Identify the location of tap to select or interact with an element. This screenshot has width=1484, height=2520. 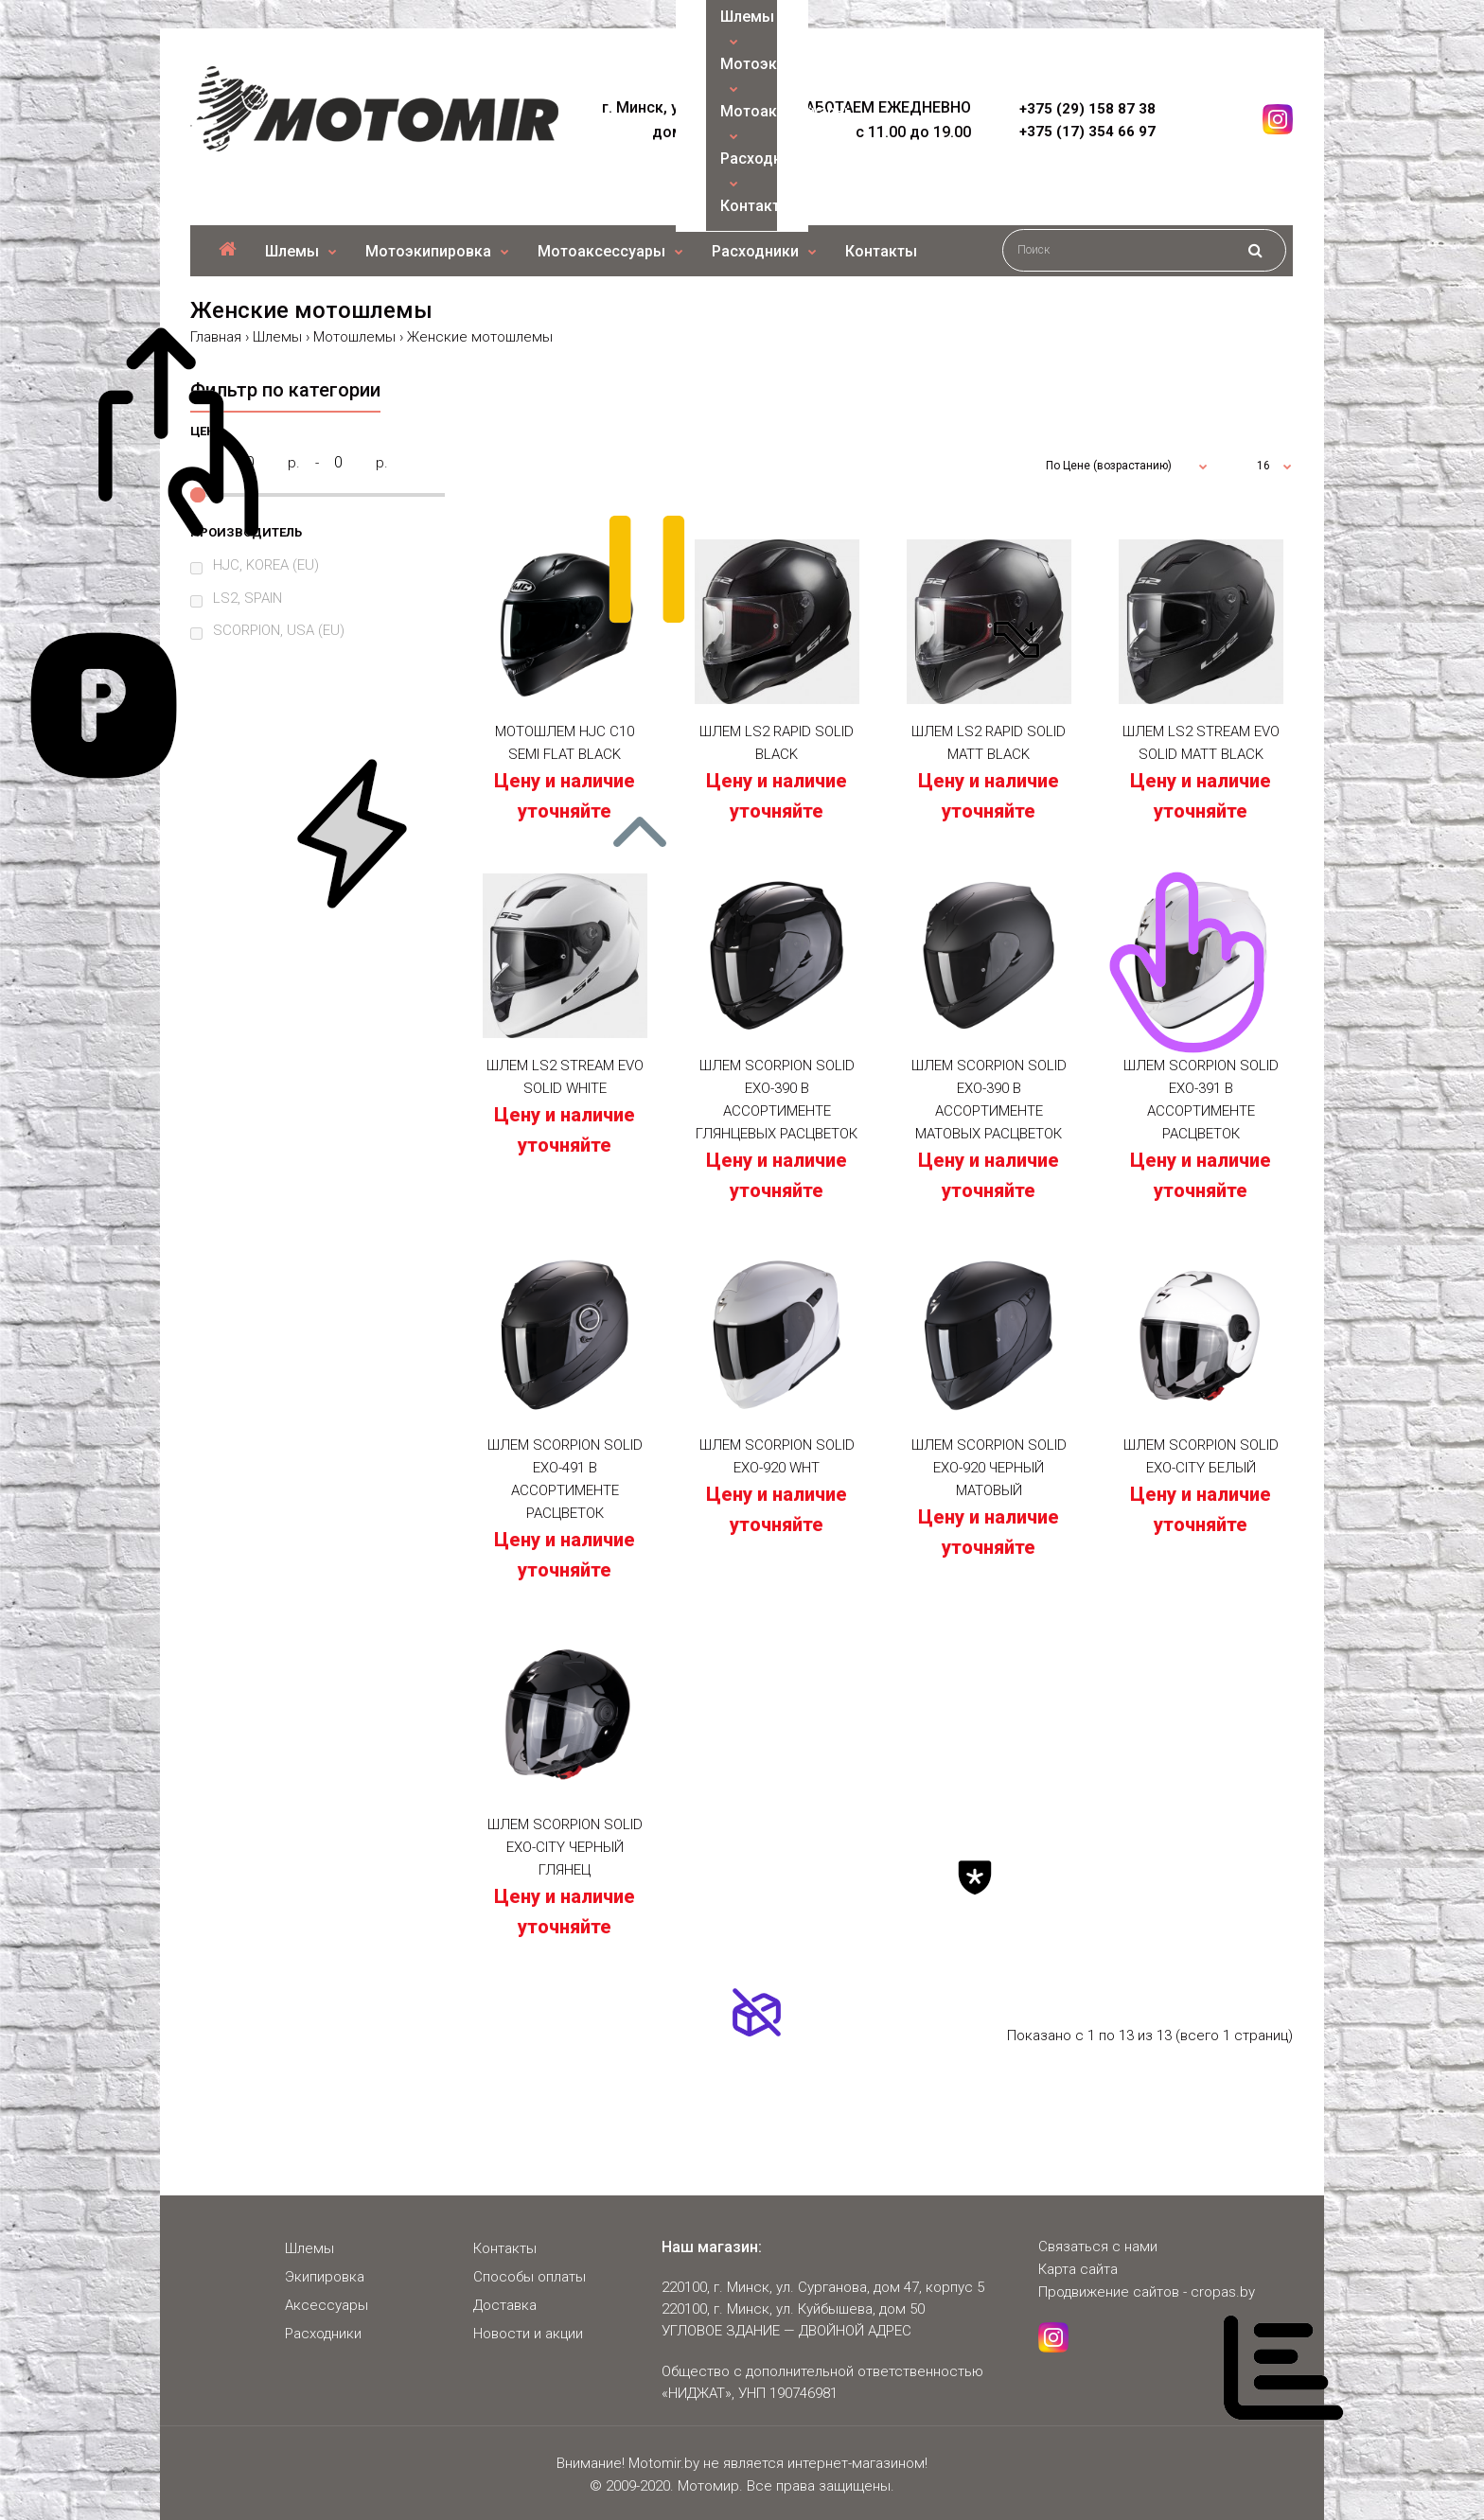
(1187, 962).